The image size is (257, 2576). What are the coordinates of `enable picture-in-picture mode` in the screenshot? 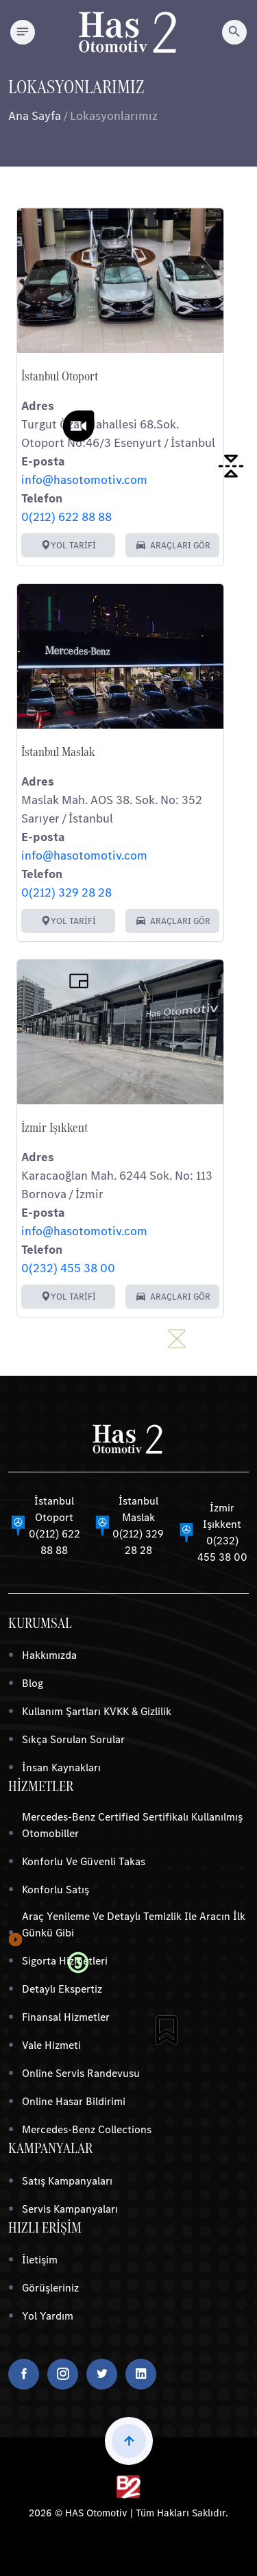 It's located at (79, 981).